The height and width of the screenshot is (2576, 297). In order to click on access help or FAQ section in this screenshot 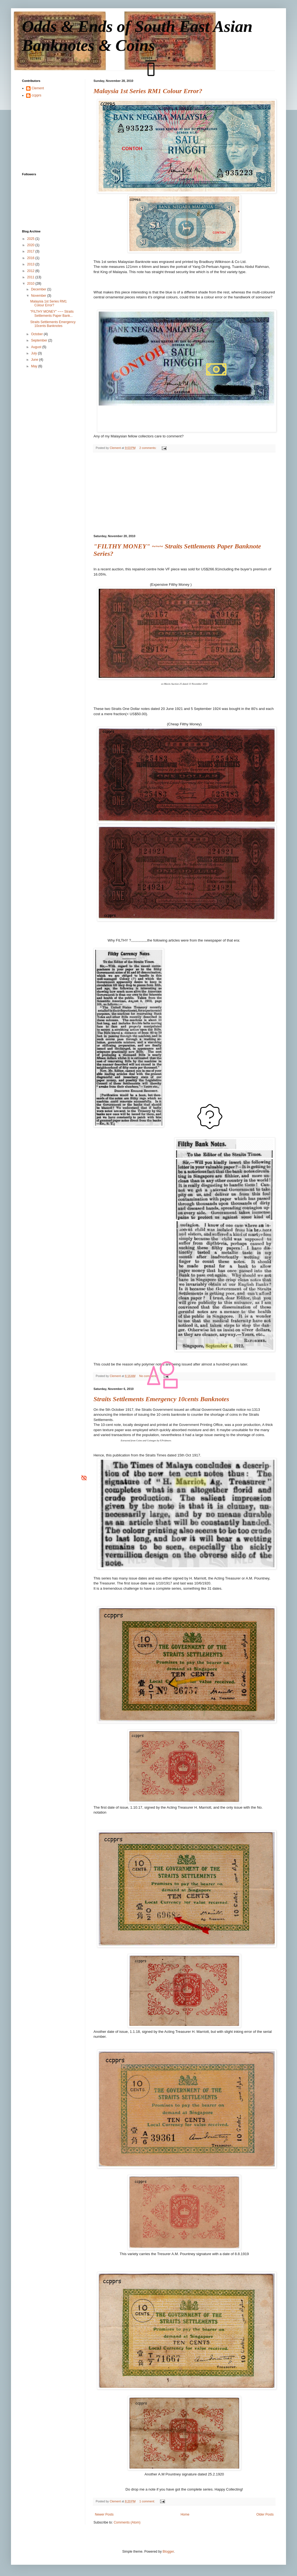, I will do `click(210, 1117)`.